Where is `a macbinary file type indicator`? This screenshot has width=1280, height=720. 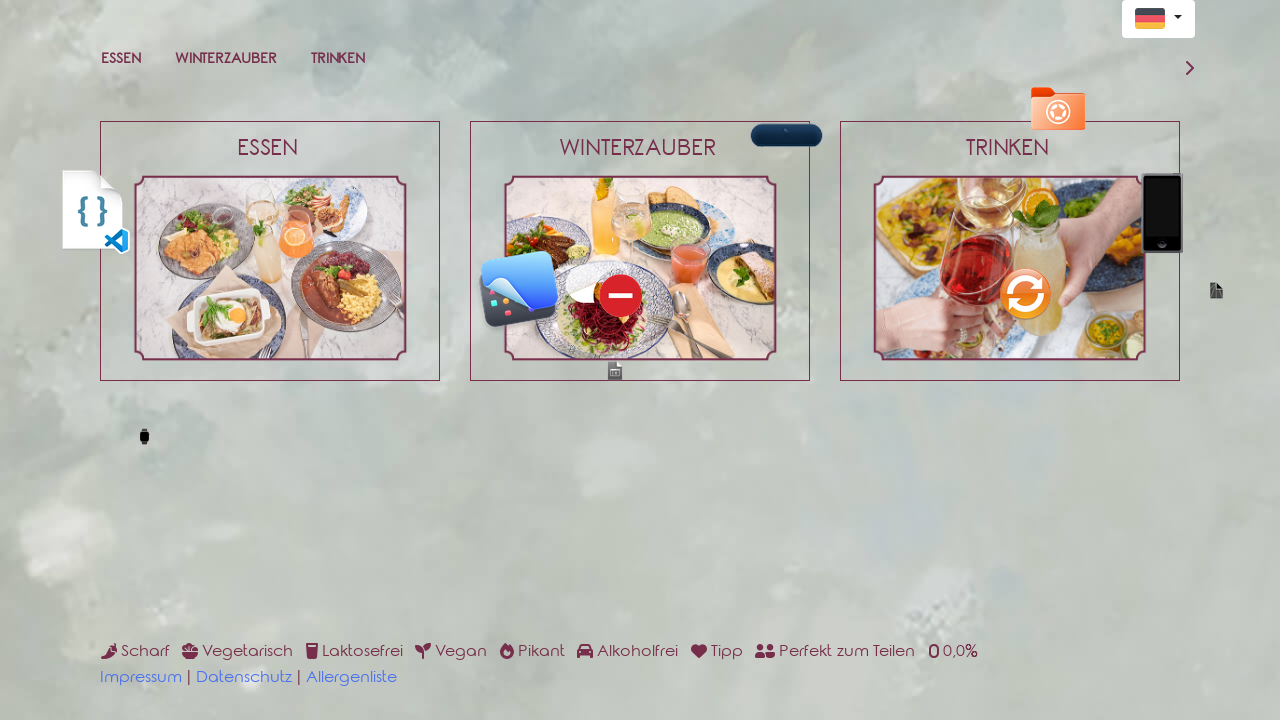
a macbinary file type indicator is located at coordinates (615, 371).